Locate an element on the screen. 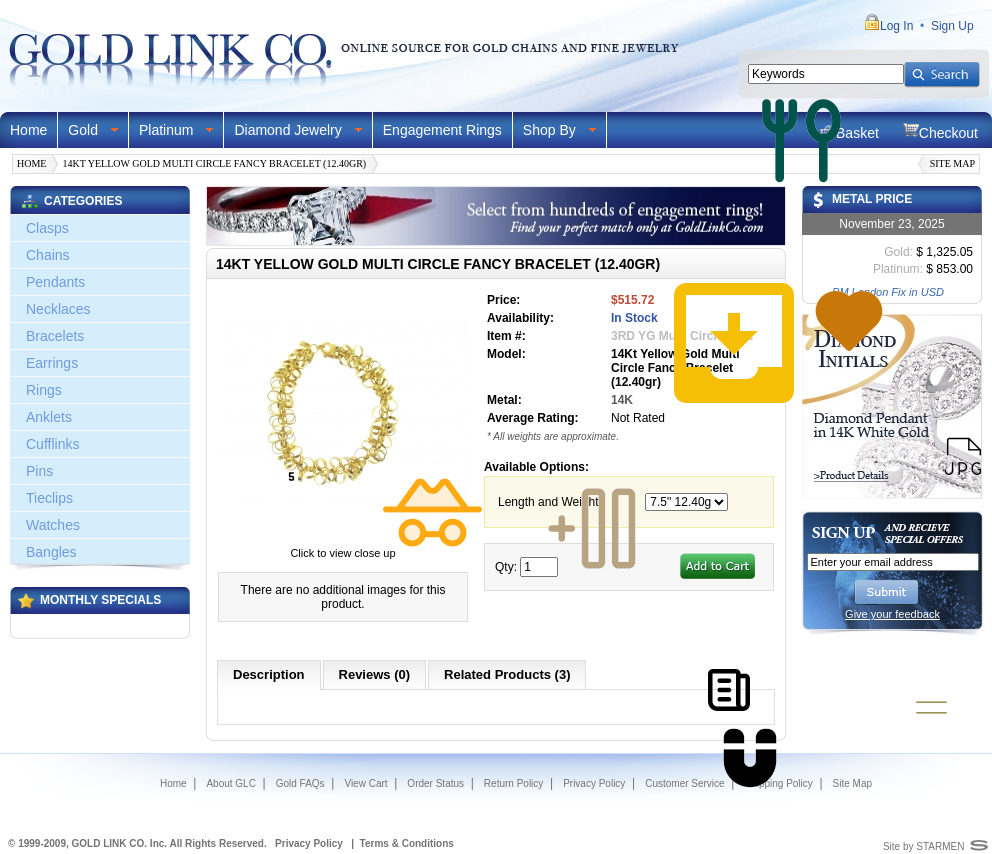 This screenshot has width=992, height=854. download to inbox is located at coordinates (734, 343).